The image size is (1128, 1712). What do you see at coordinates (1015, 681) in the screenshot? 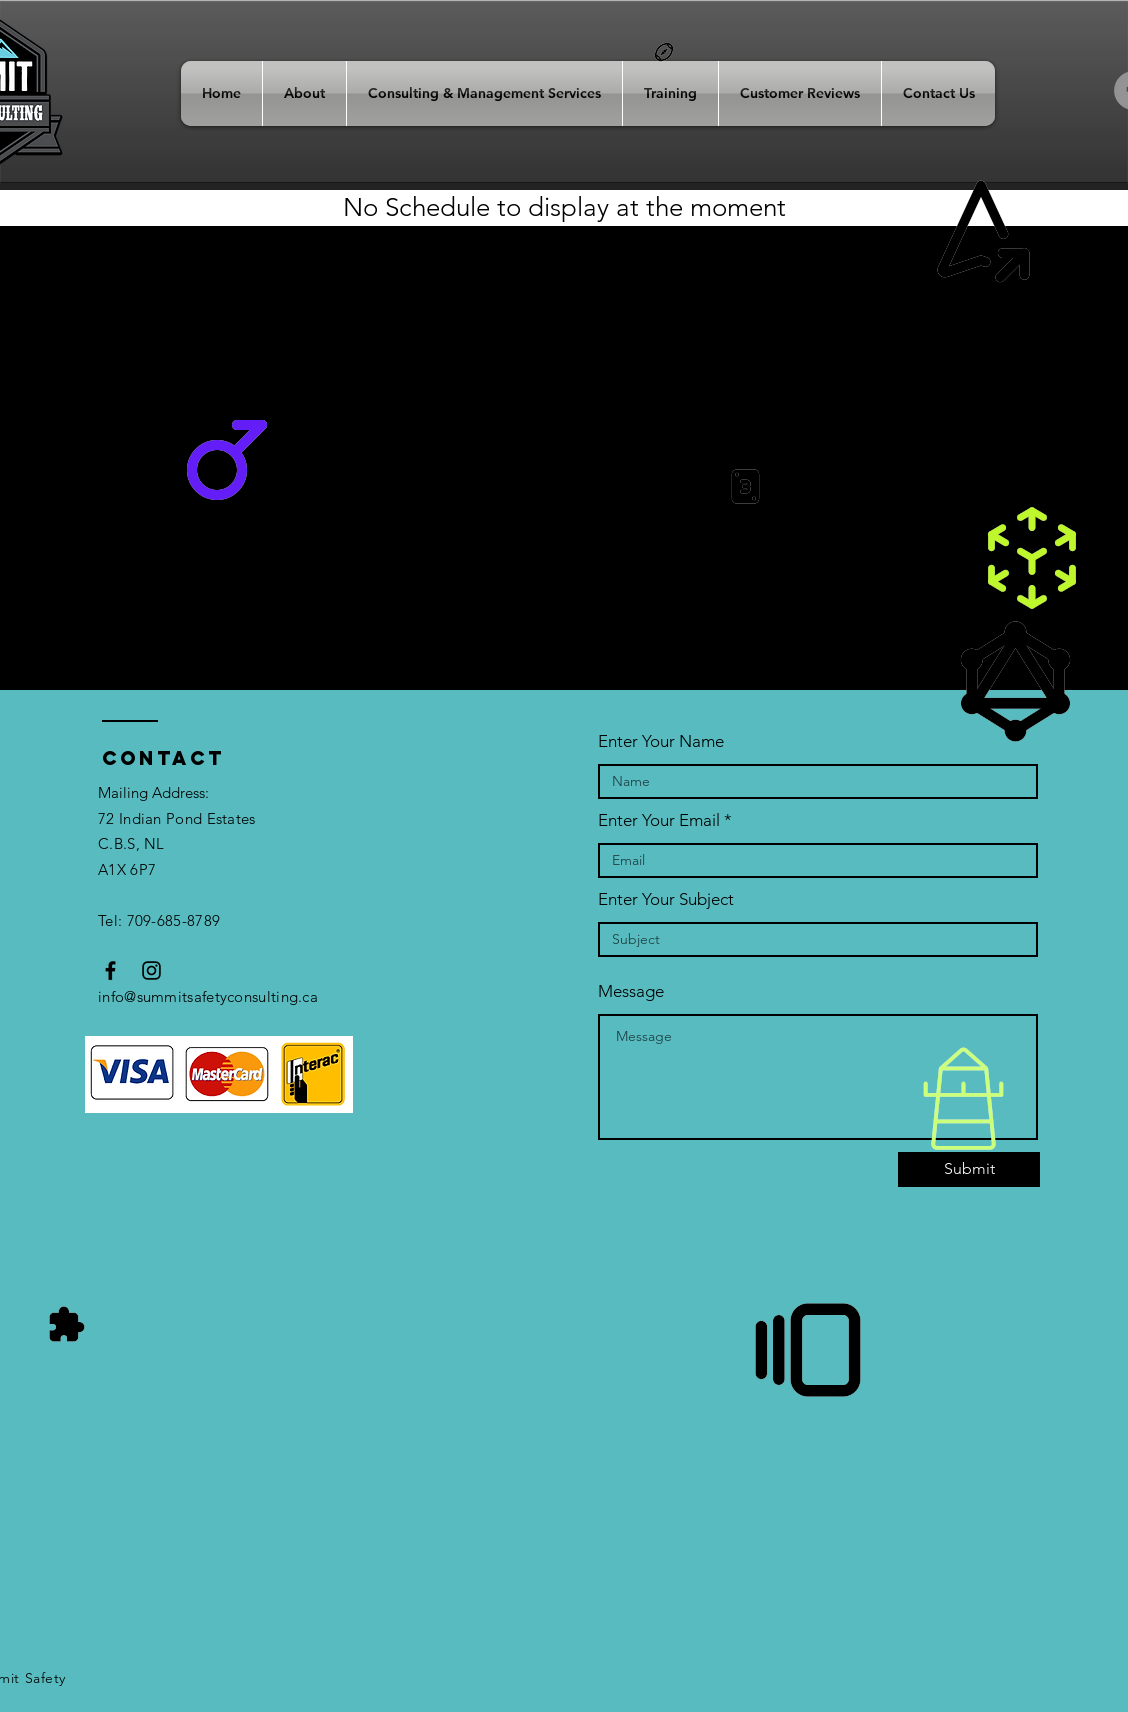
I see `indicates GraphQL API integration` at bounding box center [1015, 681].